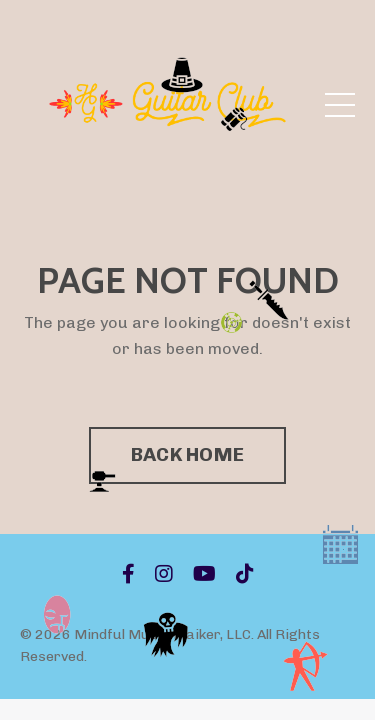 The image size is (375, 720). I want to click on track digital footprint or online activity, so click(231, 322).